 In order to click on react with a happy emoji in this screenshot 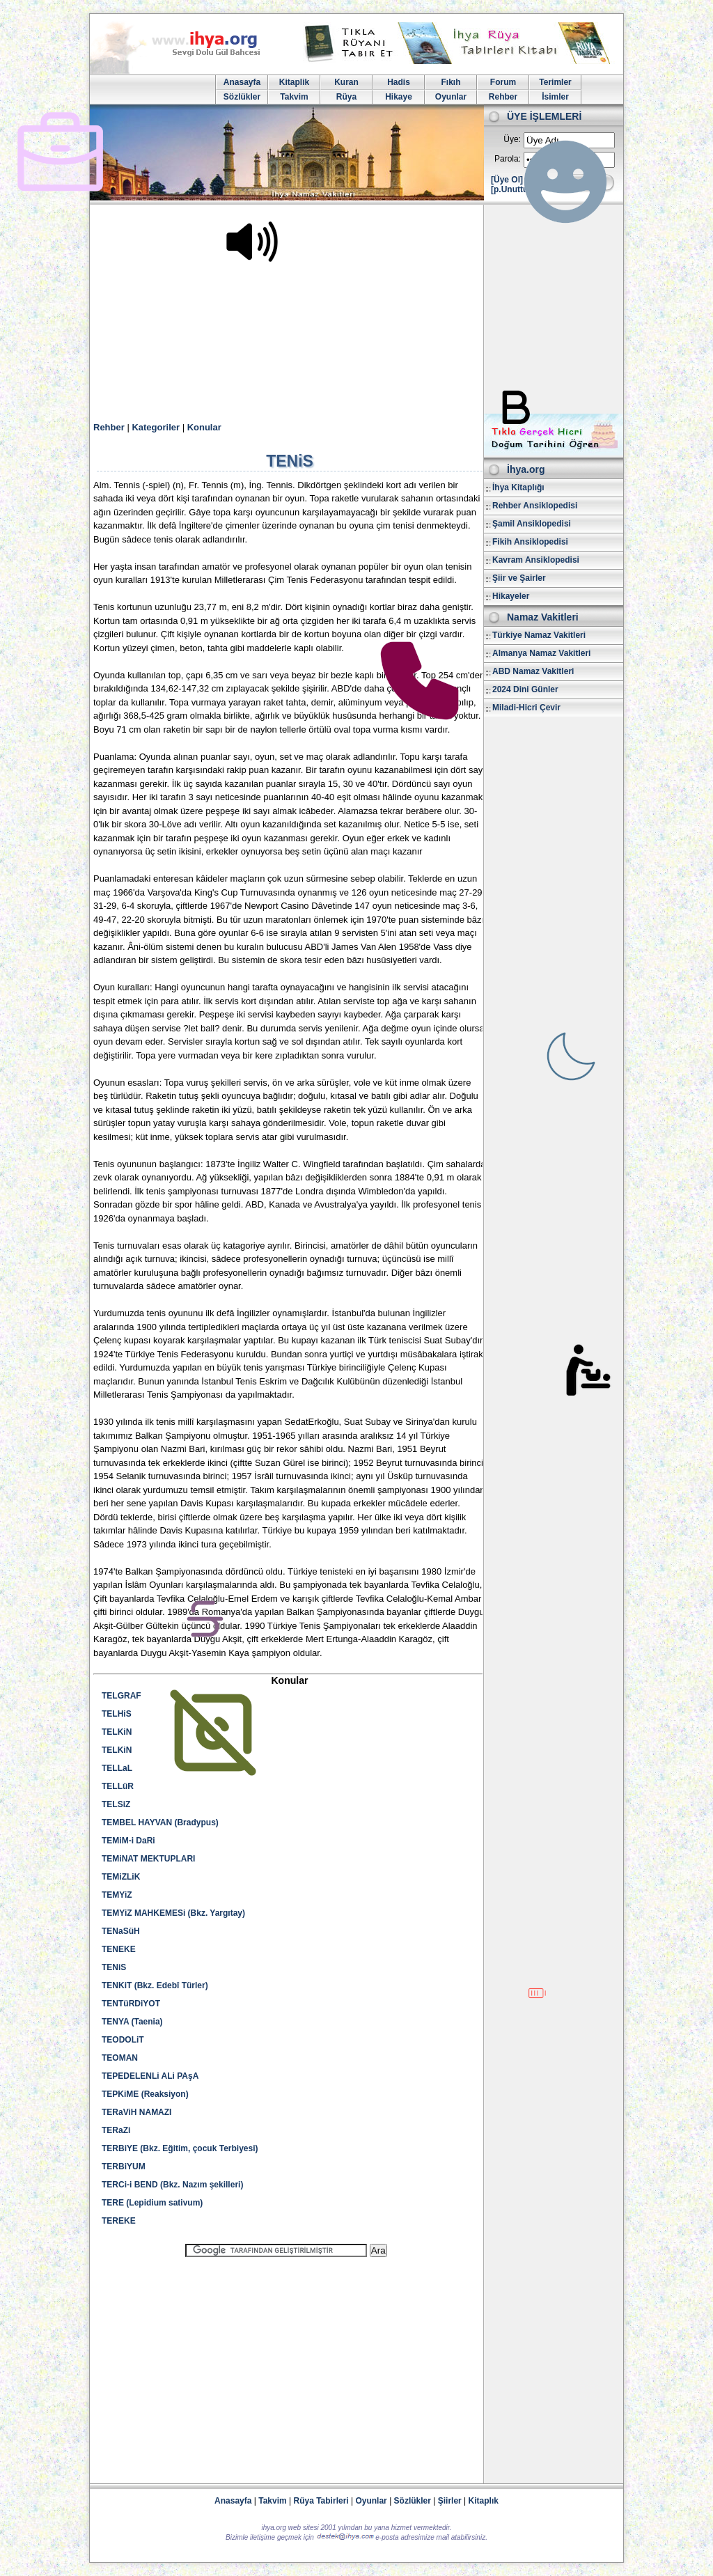, I will do `click(565, 182)`.